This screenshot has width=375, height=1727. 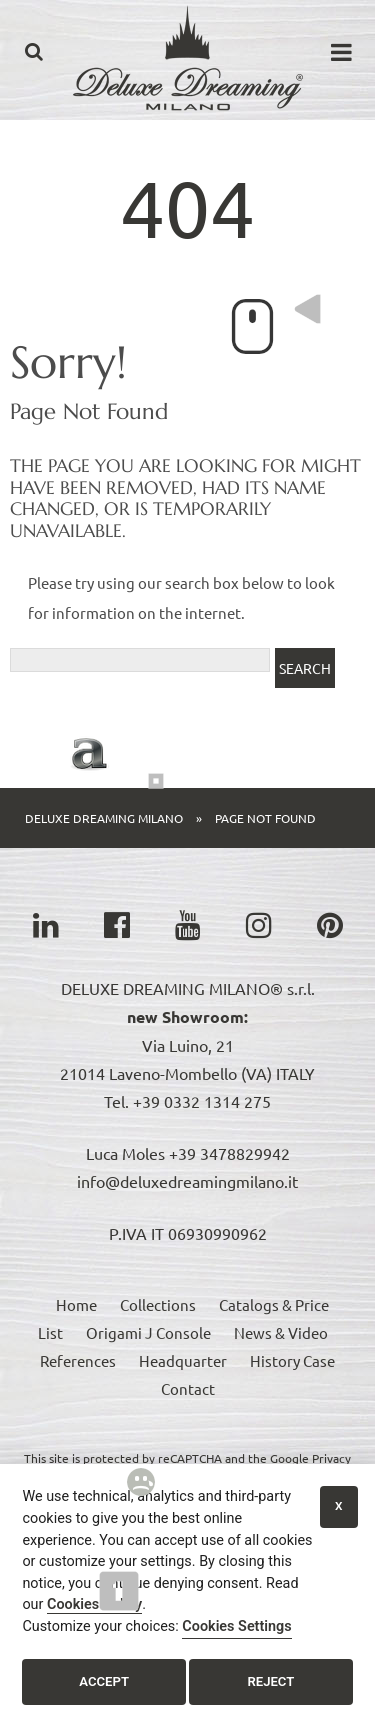 What do you see at coordinates (141, 1482) in the screenshot?
I see `indicates sadness or emotional reaction` at bounding box center [141, 1482].